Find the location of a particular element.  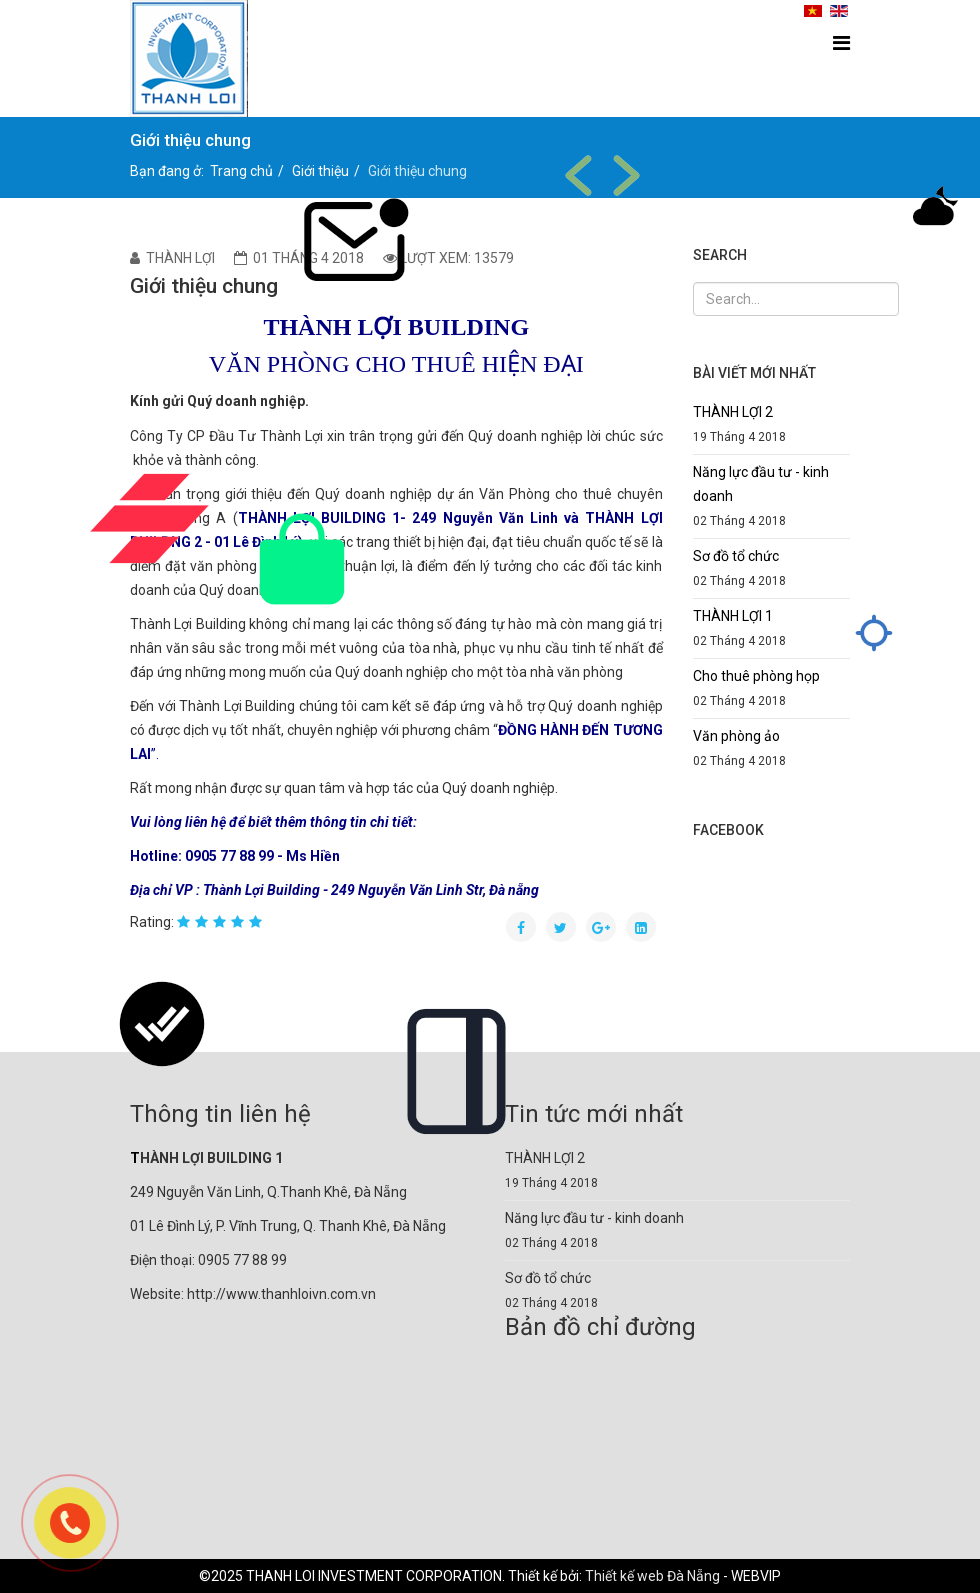

indicates unread email in inbox is located at coordinates (354, 241).